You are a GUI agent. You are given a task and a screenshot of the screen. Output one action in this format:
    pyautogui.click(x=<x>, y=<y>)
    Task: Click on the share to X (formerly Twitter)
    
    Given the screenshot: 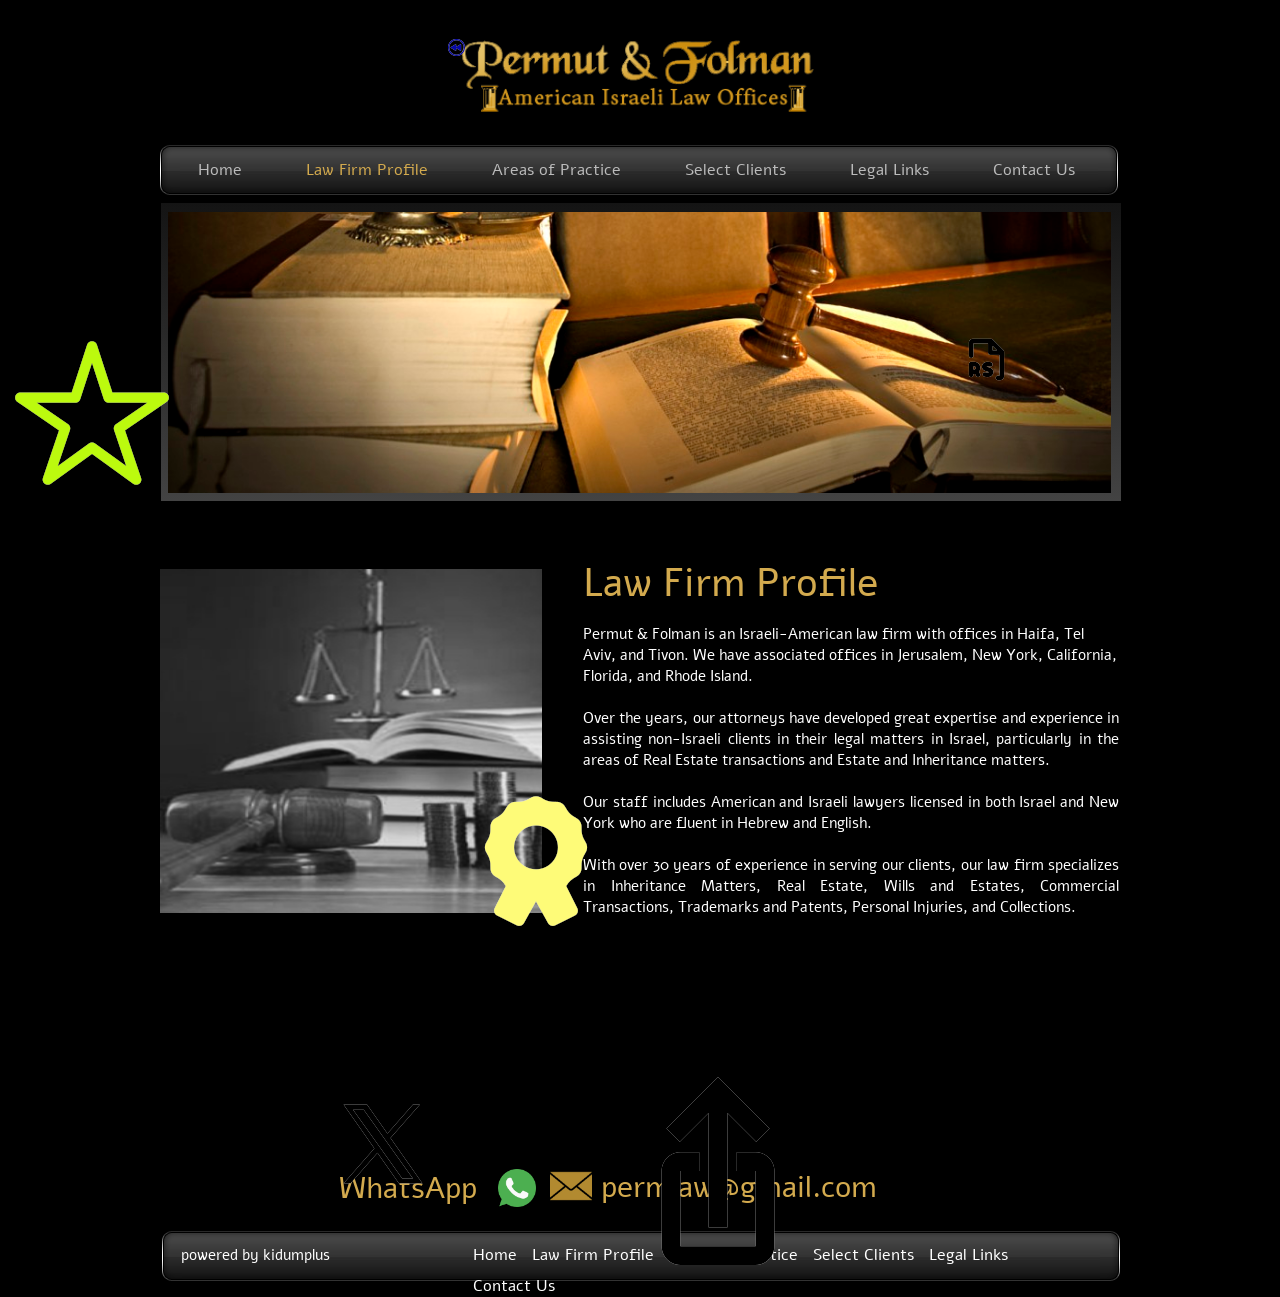 What is the action you would take?
    pyautogui.click(x=383, y=1144)
    